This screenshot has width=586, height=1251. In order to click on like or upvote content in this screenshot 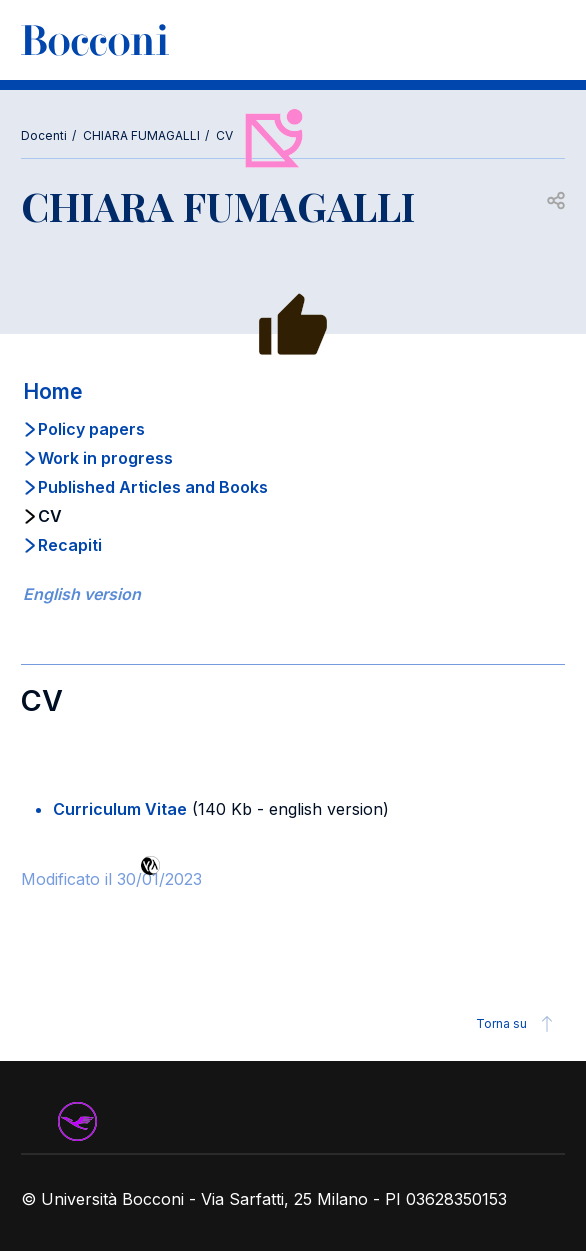, I will do `click(293, 327)`.